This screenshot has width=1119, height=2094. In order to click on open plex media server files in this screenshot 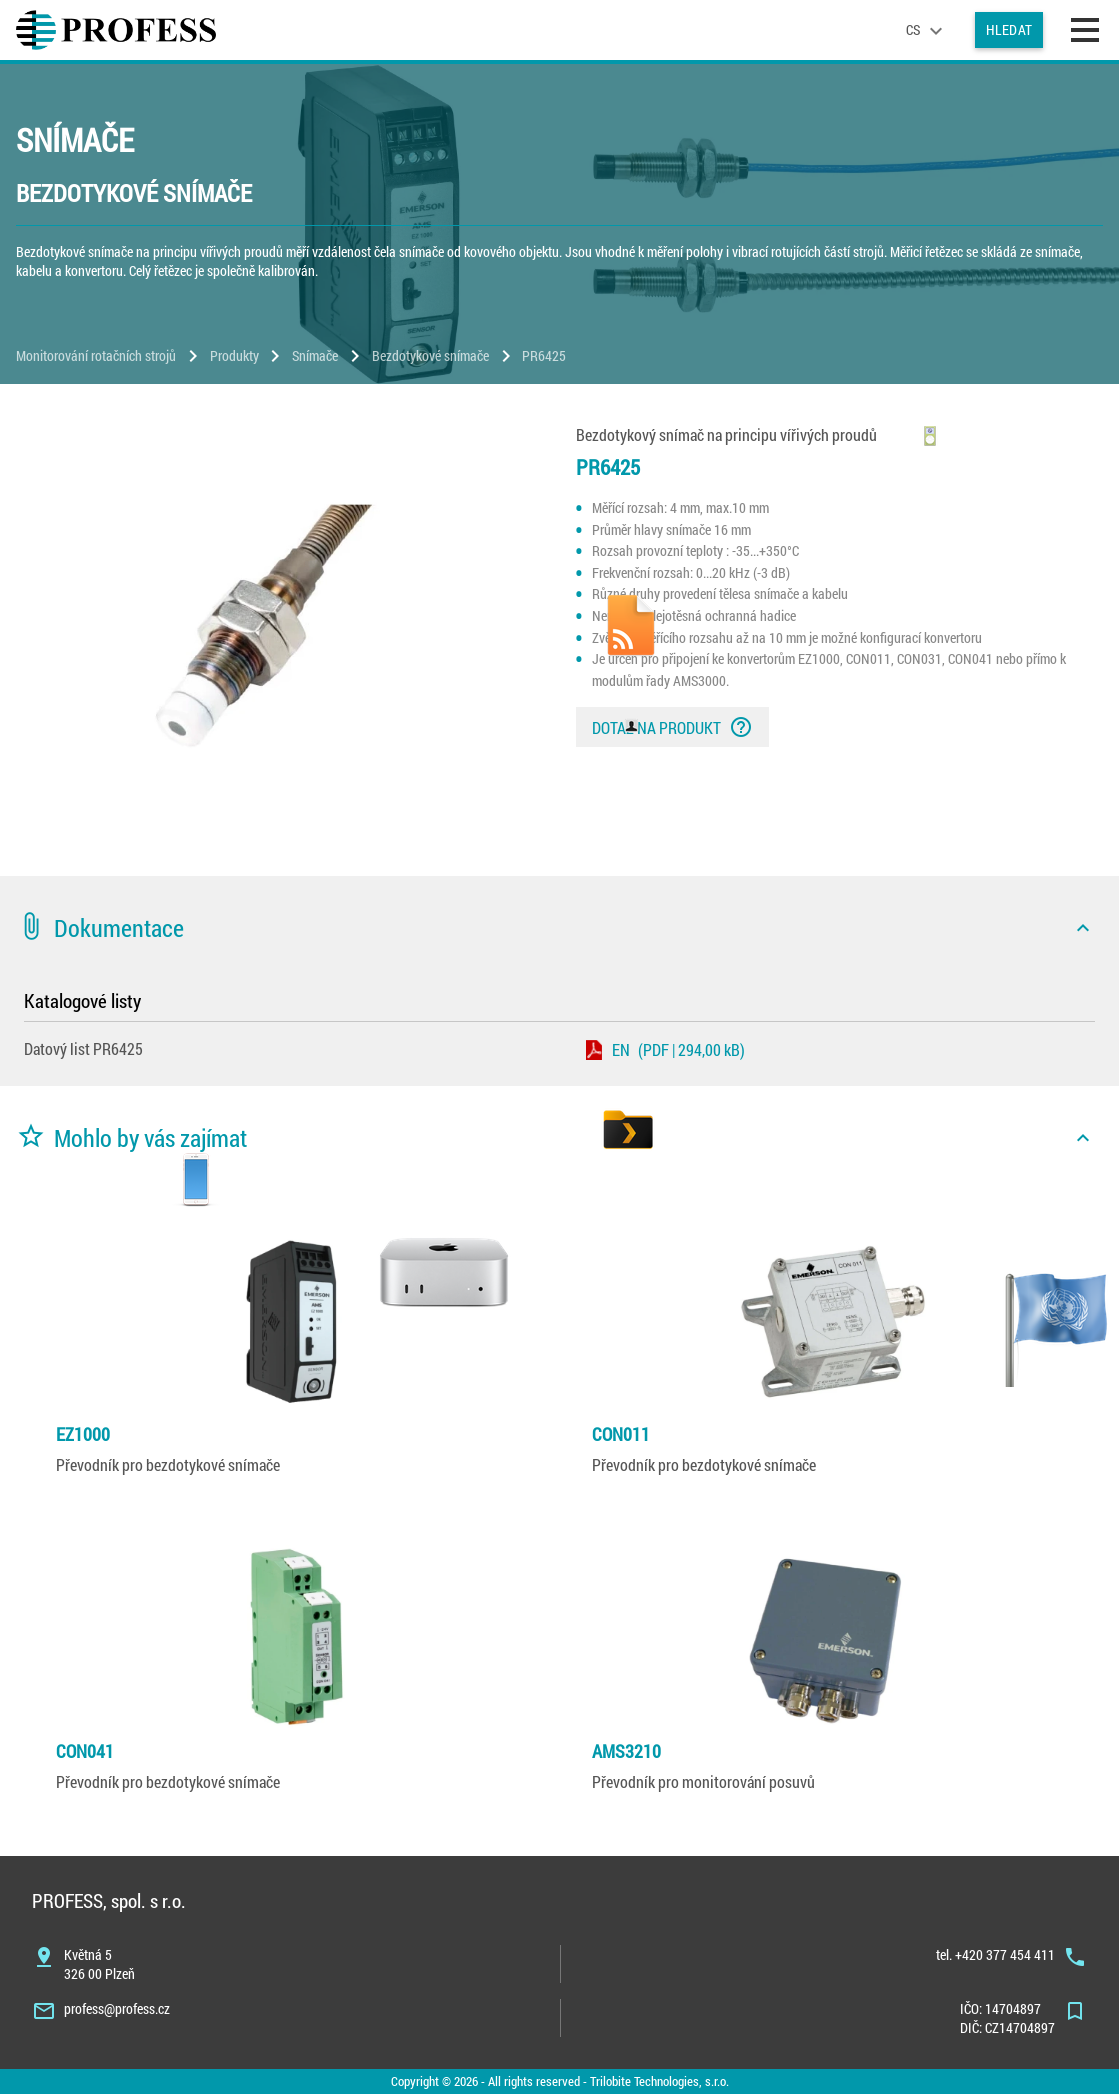, I will do `click(628, 1131)`.